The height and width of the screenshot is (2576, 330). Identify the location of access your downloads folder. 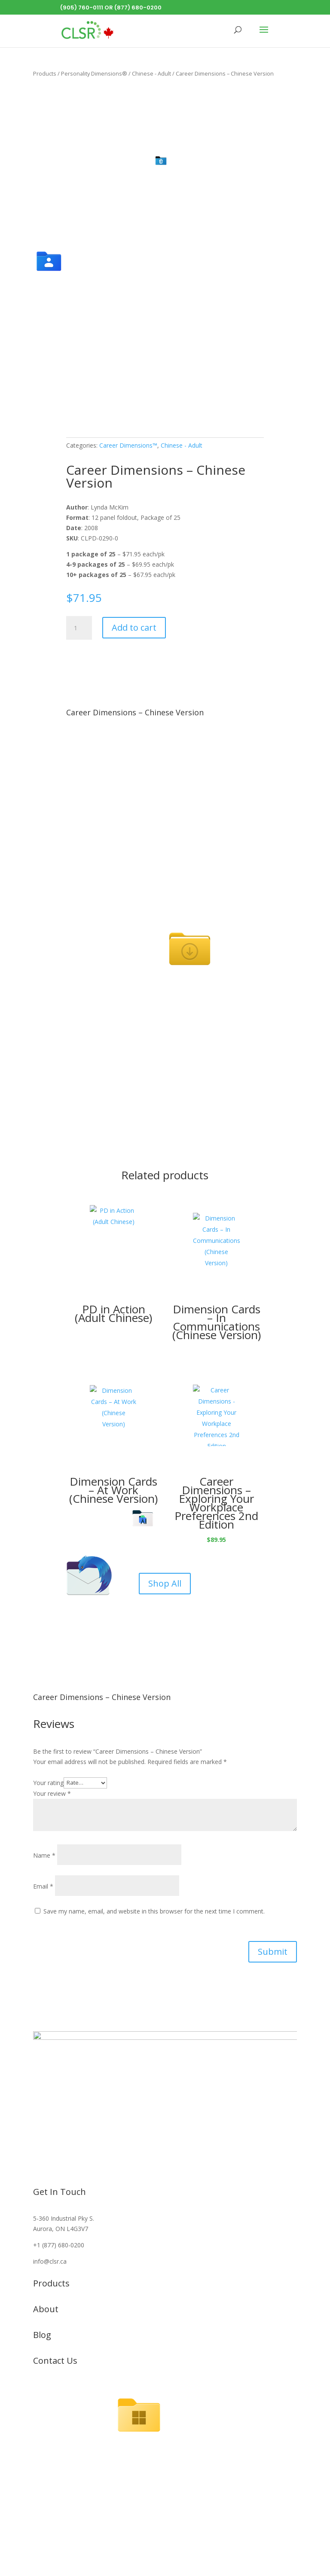
(189, 949).